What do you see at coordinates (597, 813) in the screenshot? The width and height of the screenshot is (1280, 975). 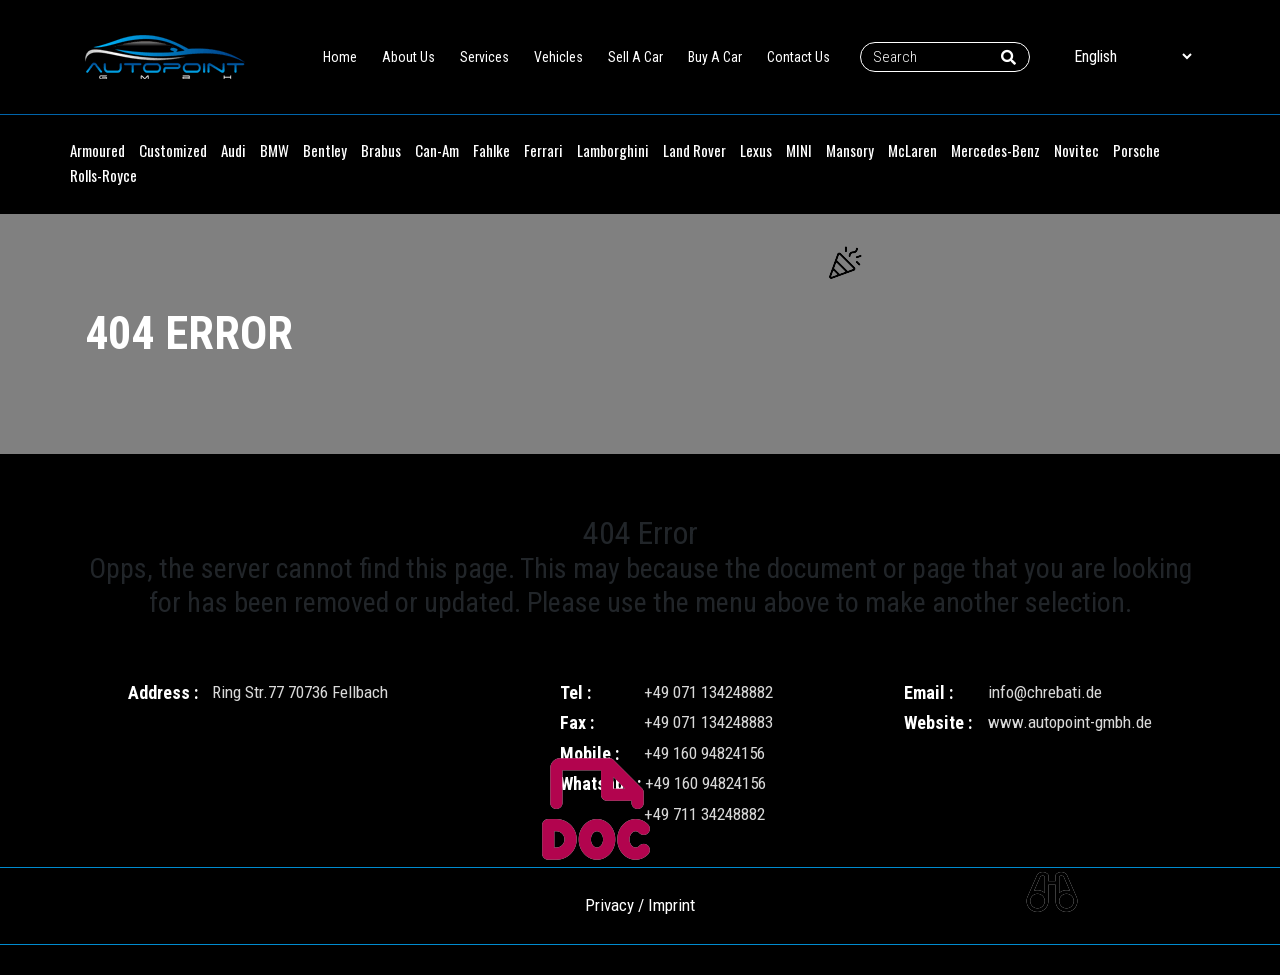 I see `open or view a document file` at bounding box center [597, 813].